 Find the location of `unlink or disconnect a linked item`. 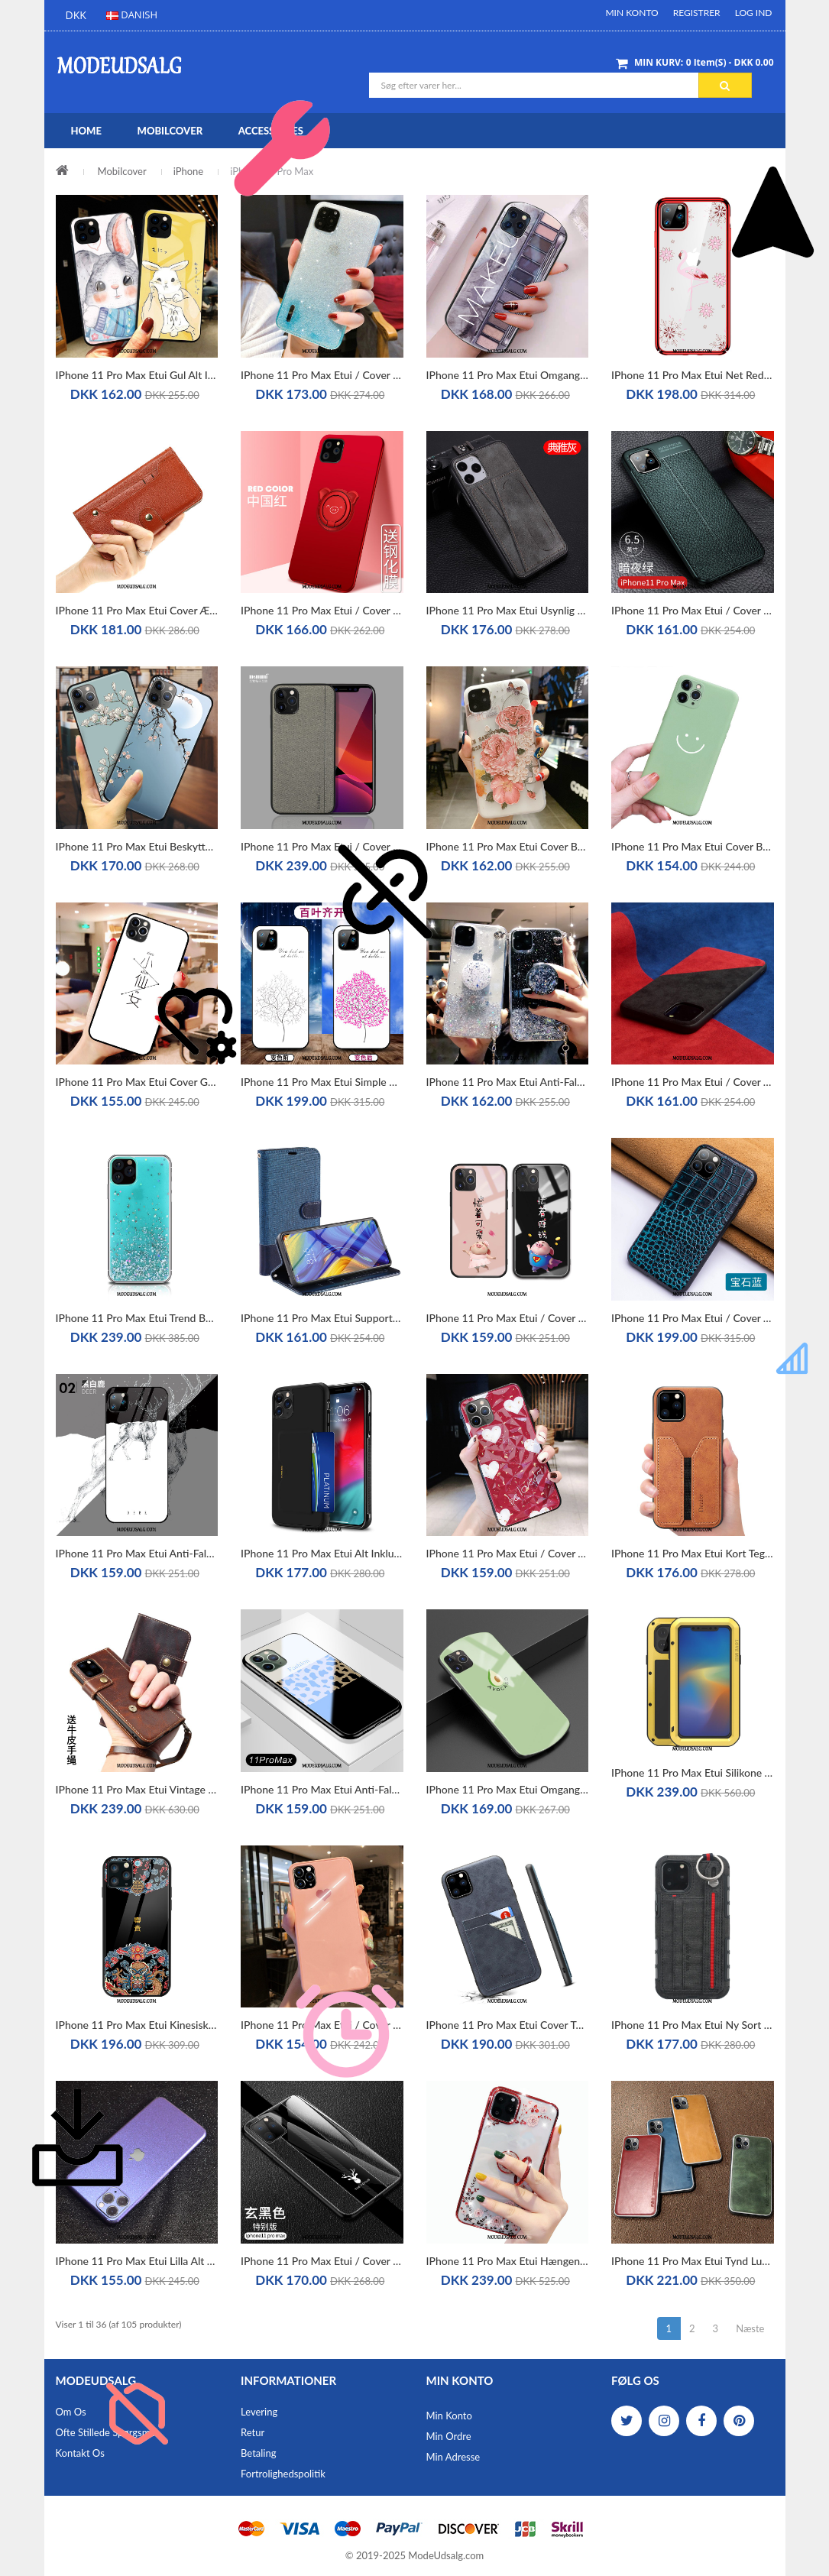

unlink or disconnect a linked item is located at coordinates (385, 892).